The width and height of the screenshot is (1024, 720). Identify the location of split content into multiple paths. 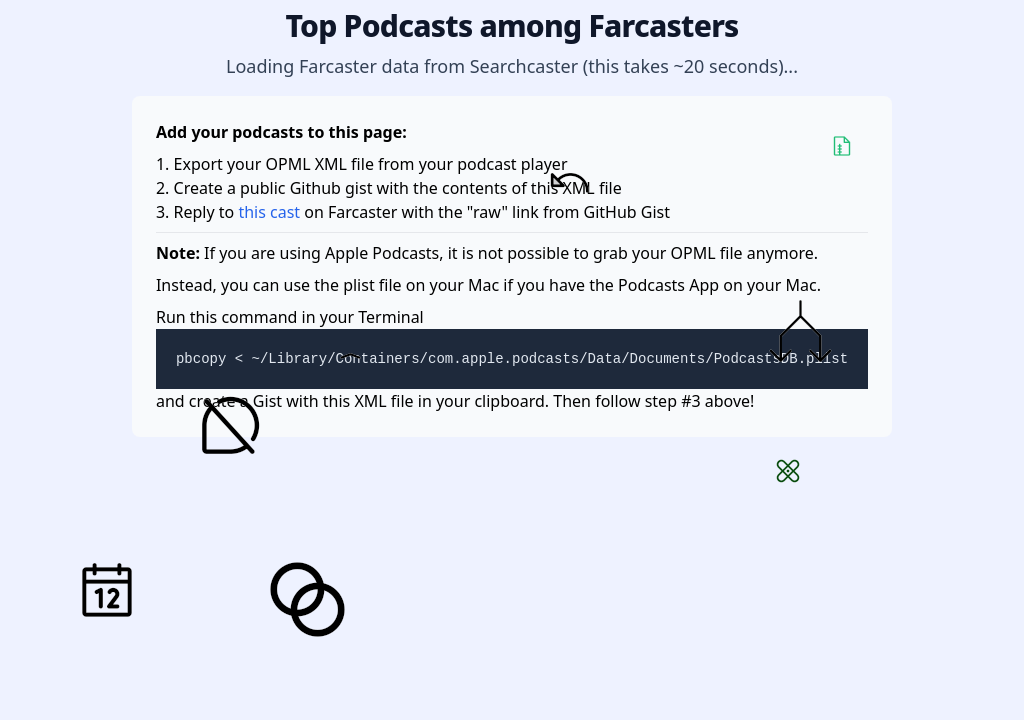
(800, 333).